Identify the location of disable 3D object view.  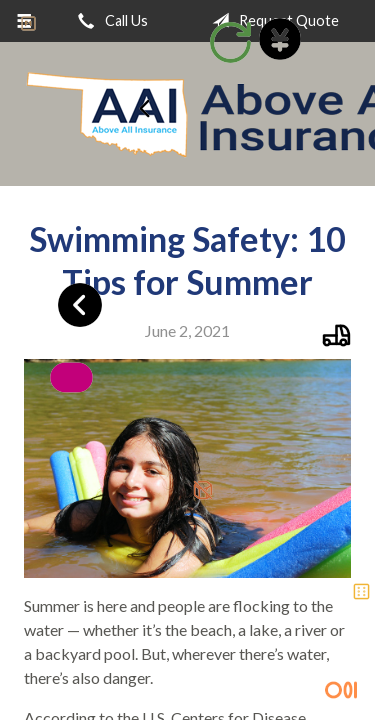
(203, 490).